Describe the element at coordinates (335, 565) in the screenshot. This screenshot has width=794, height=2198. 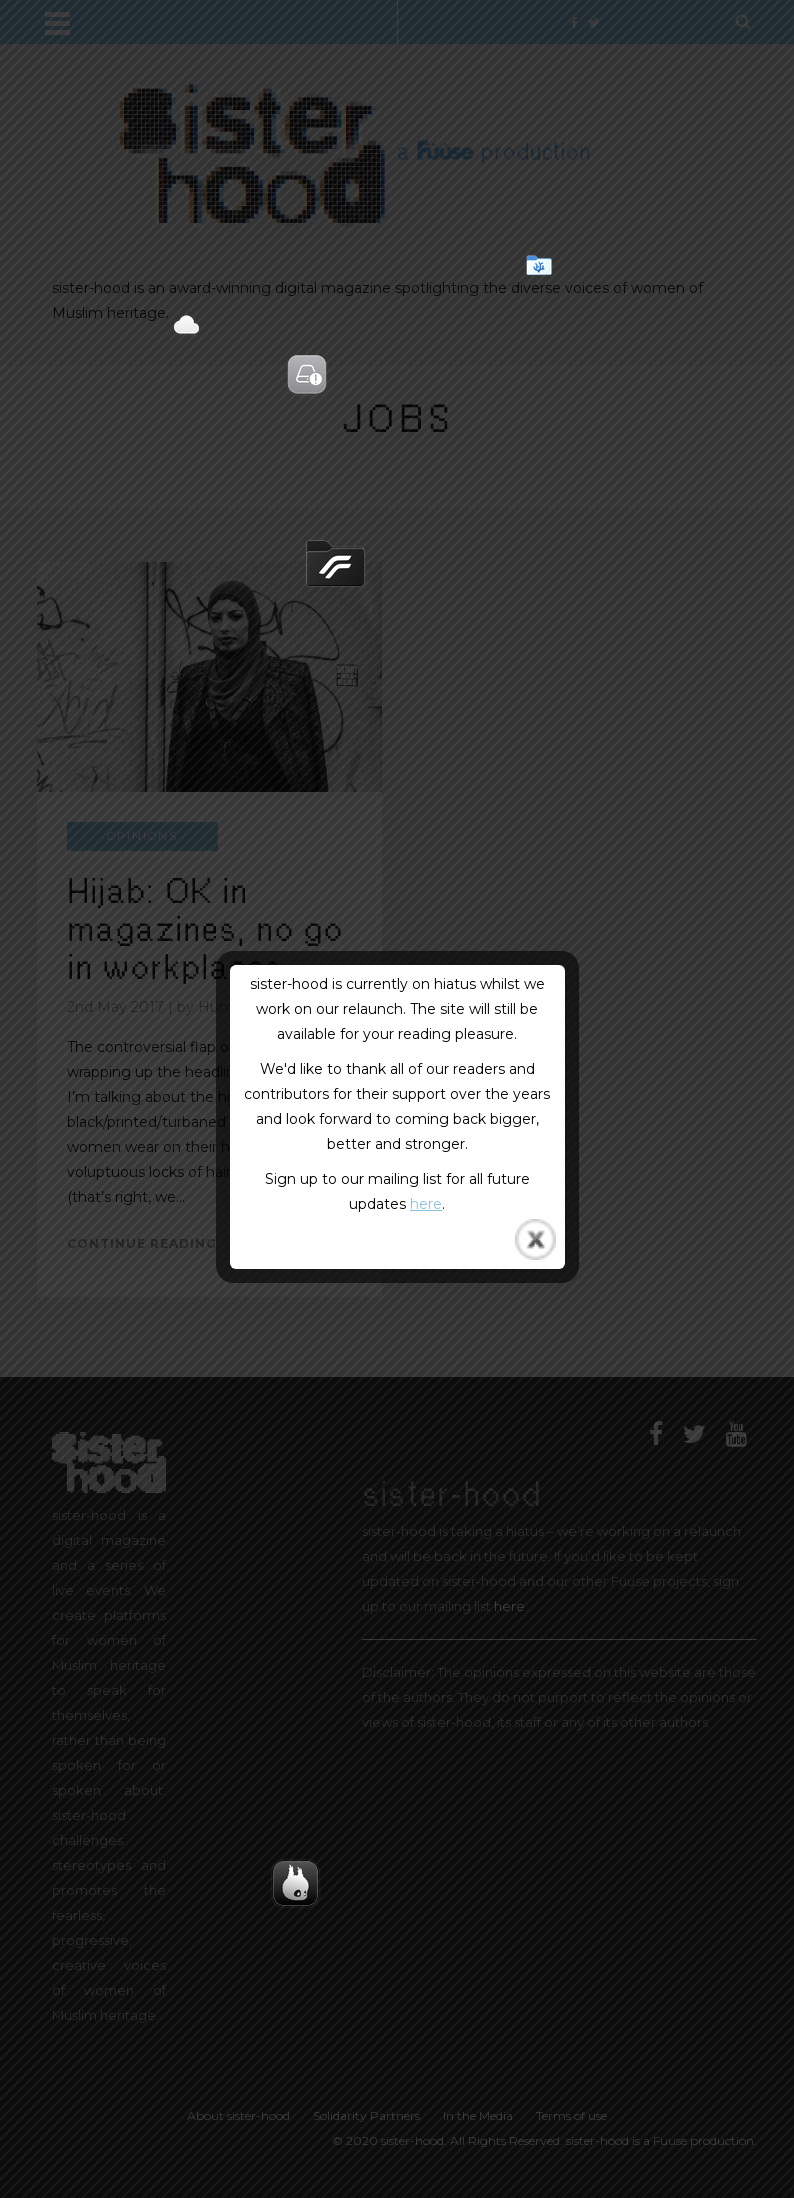
I see `open resurrection remix ROM folder` at that location.